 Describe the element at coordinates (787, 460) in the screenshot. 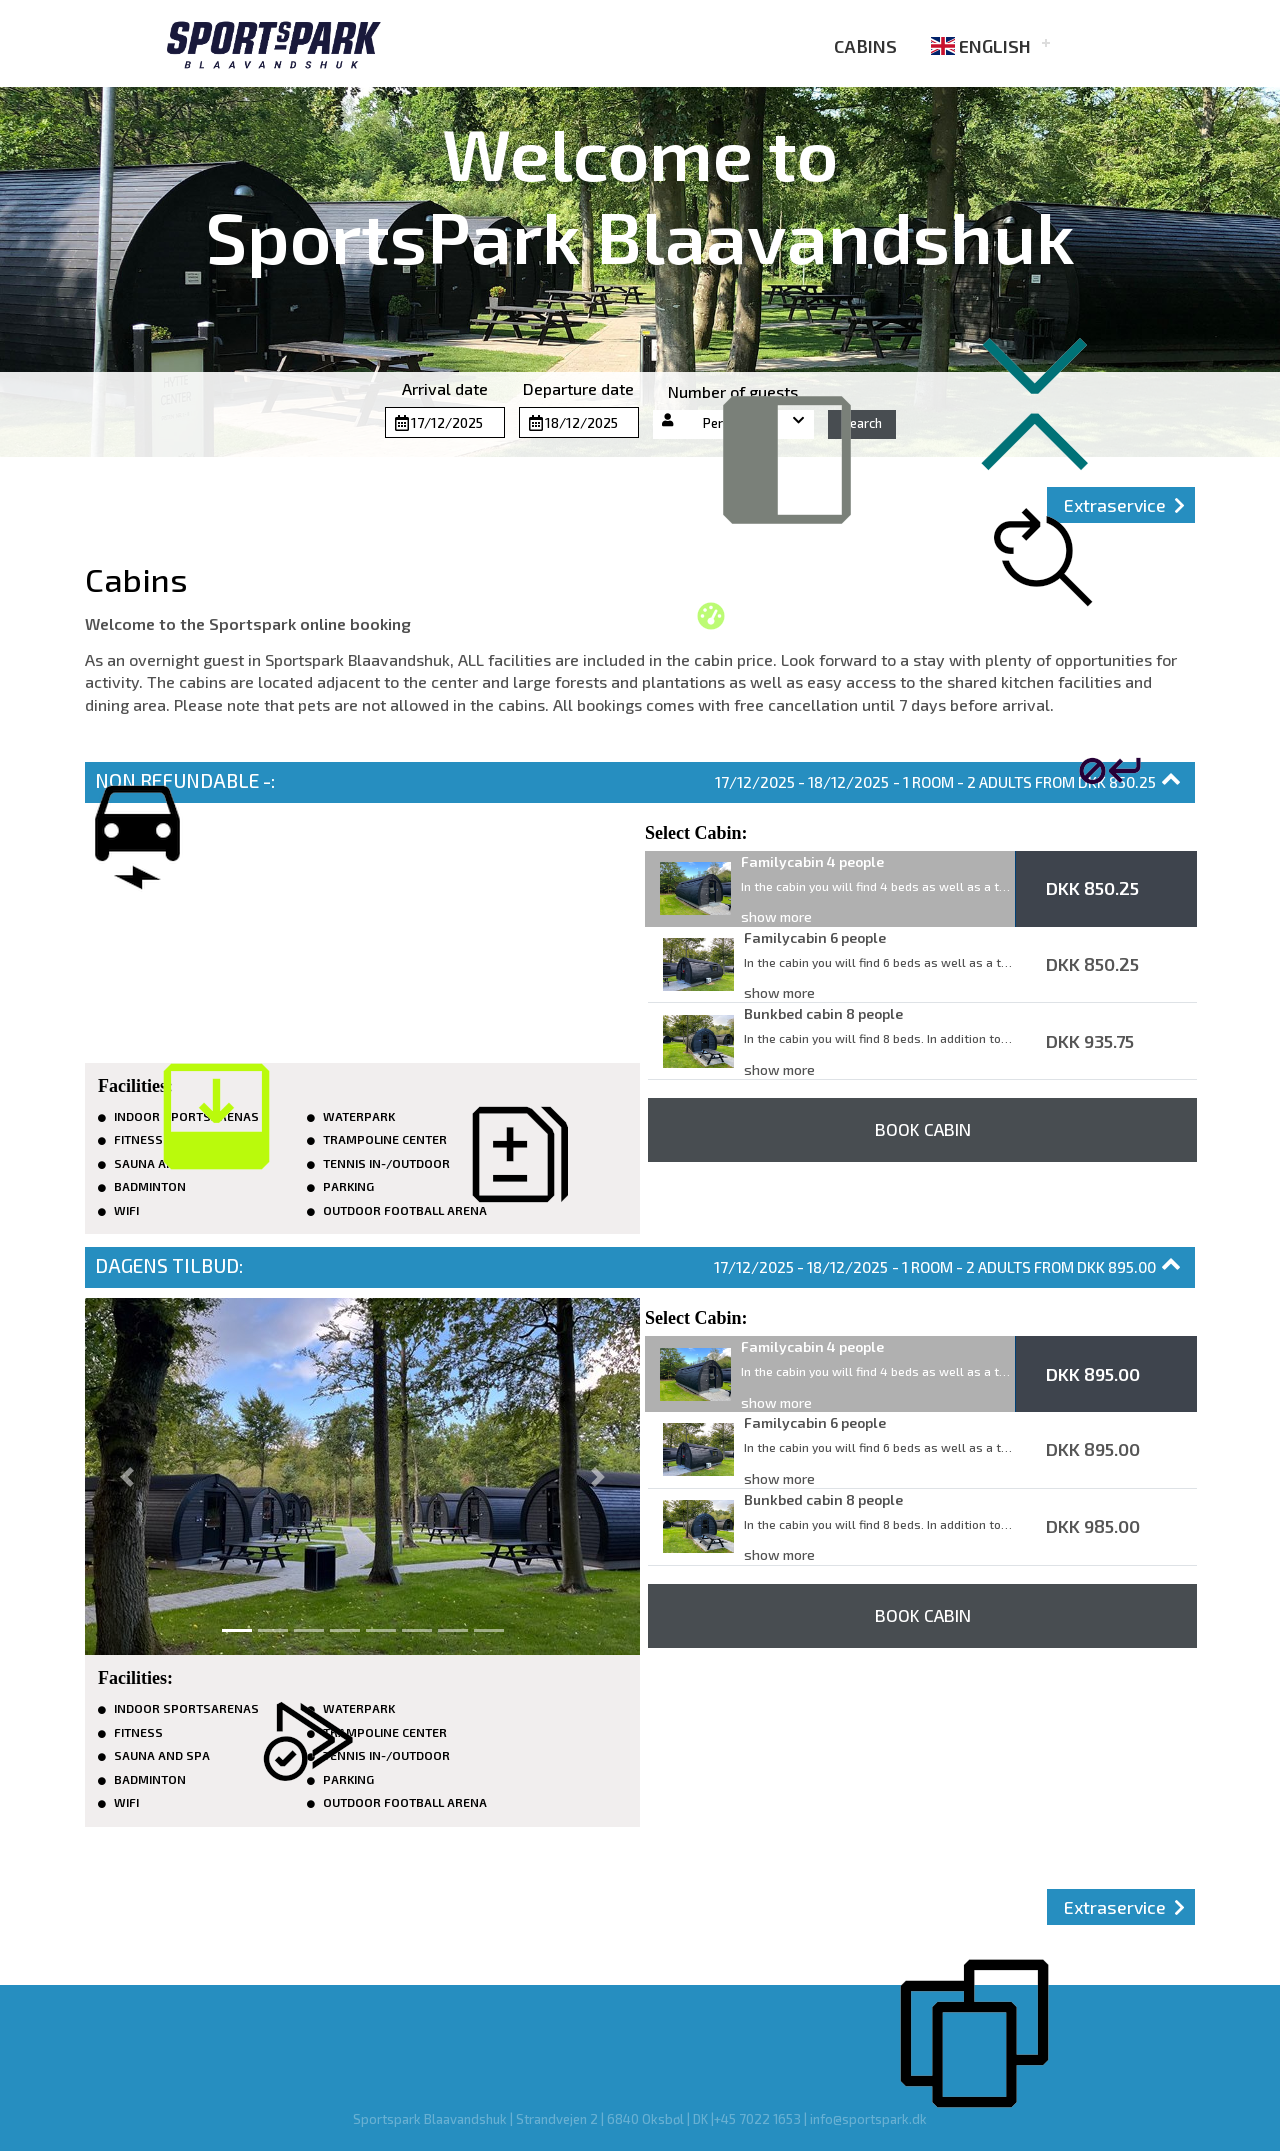

I see `toggle the left sidebar panel` at that location.